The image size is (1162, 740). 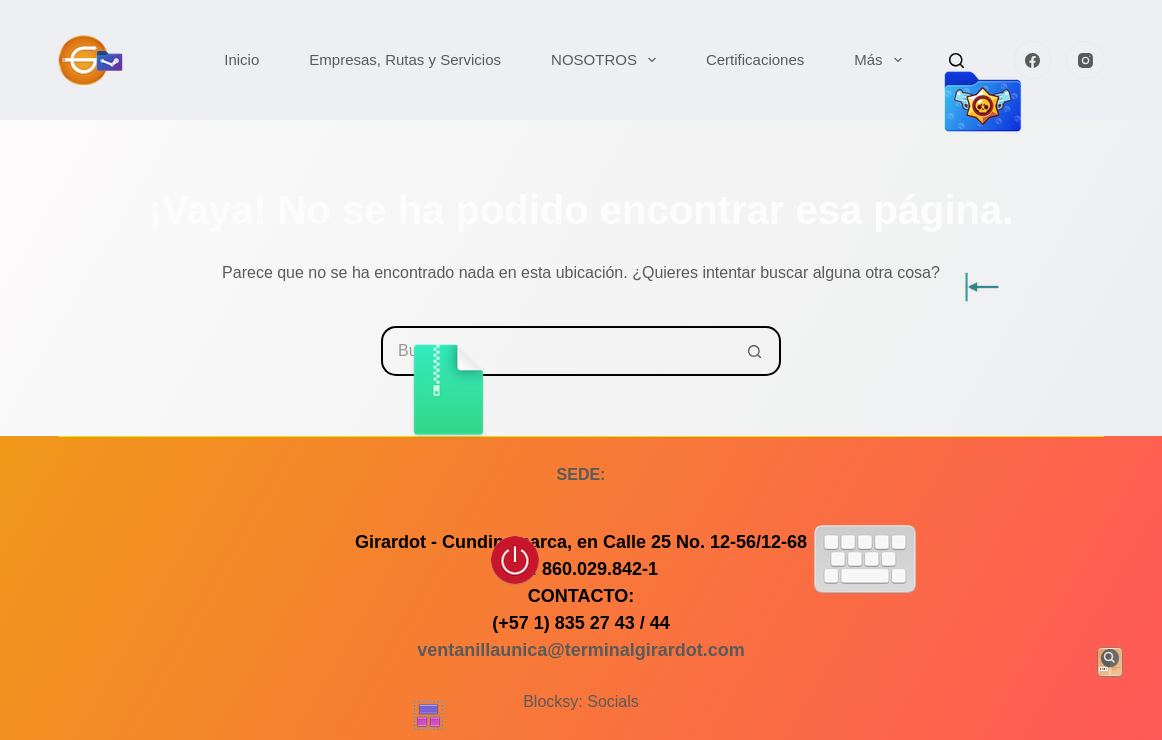 What do you see at coordinates (982, 103) in the screenshot?
I see `open brawl stars game files folder` at bounding box center [982, 103].